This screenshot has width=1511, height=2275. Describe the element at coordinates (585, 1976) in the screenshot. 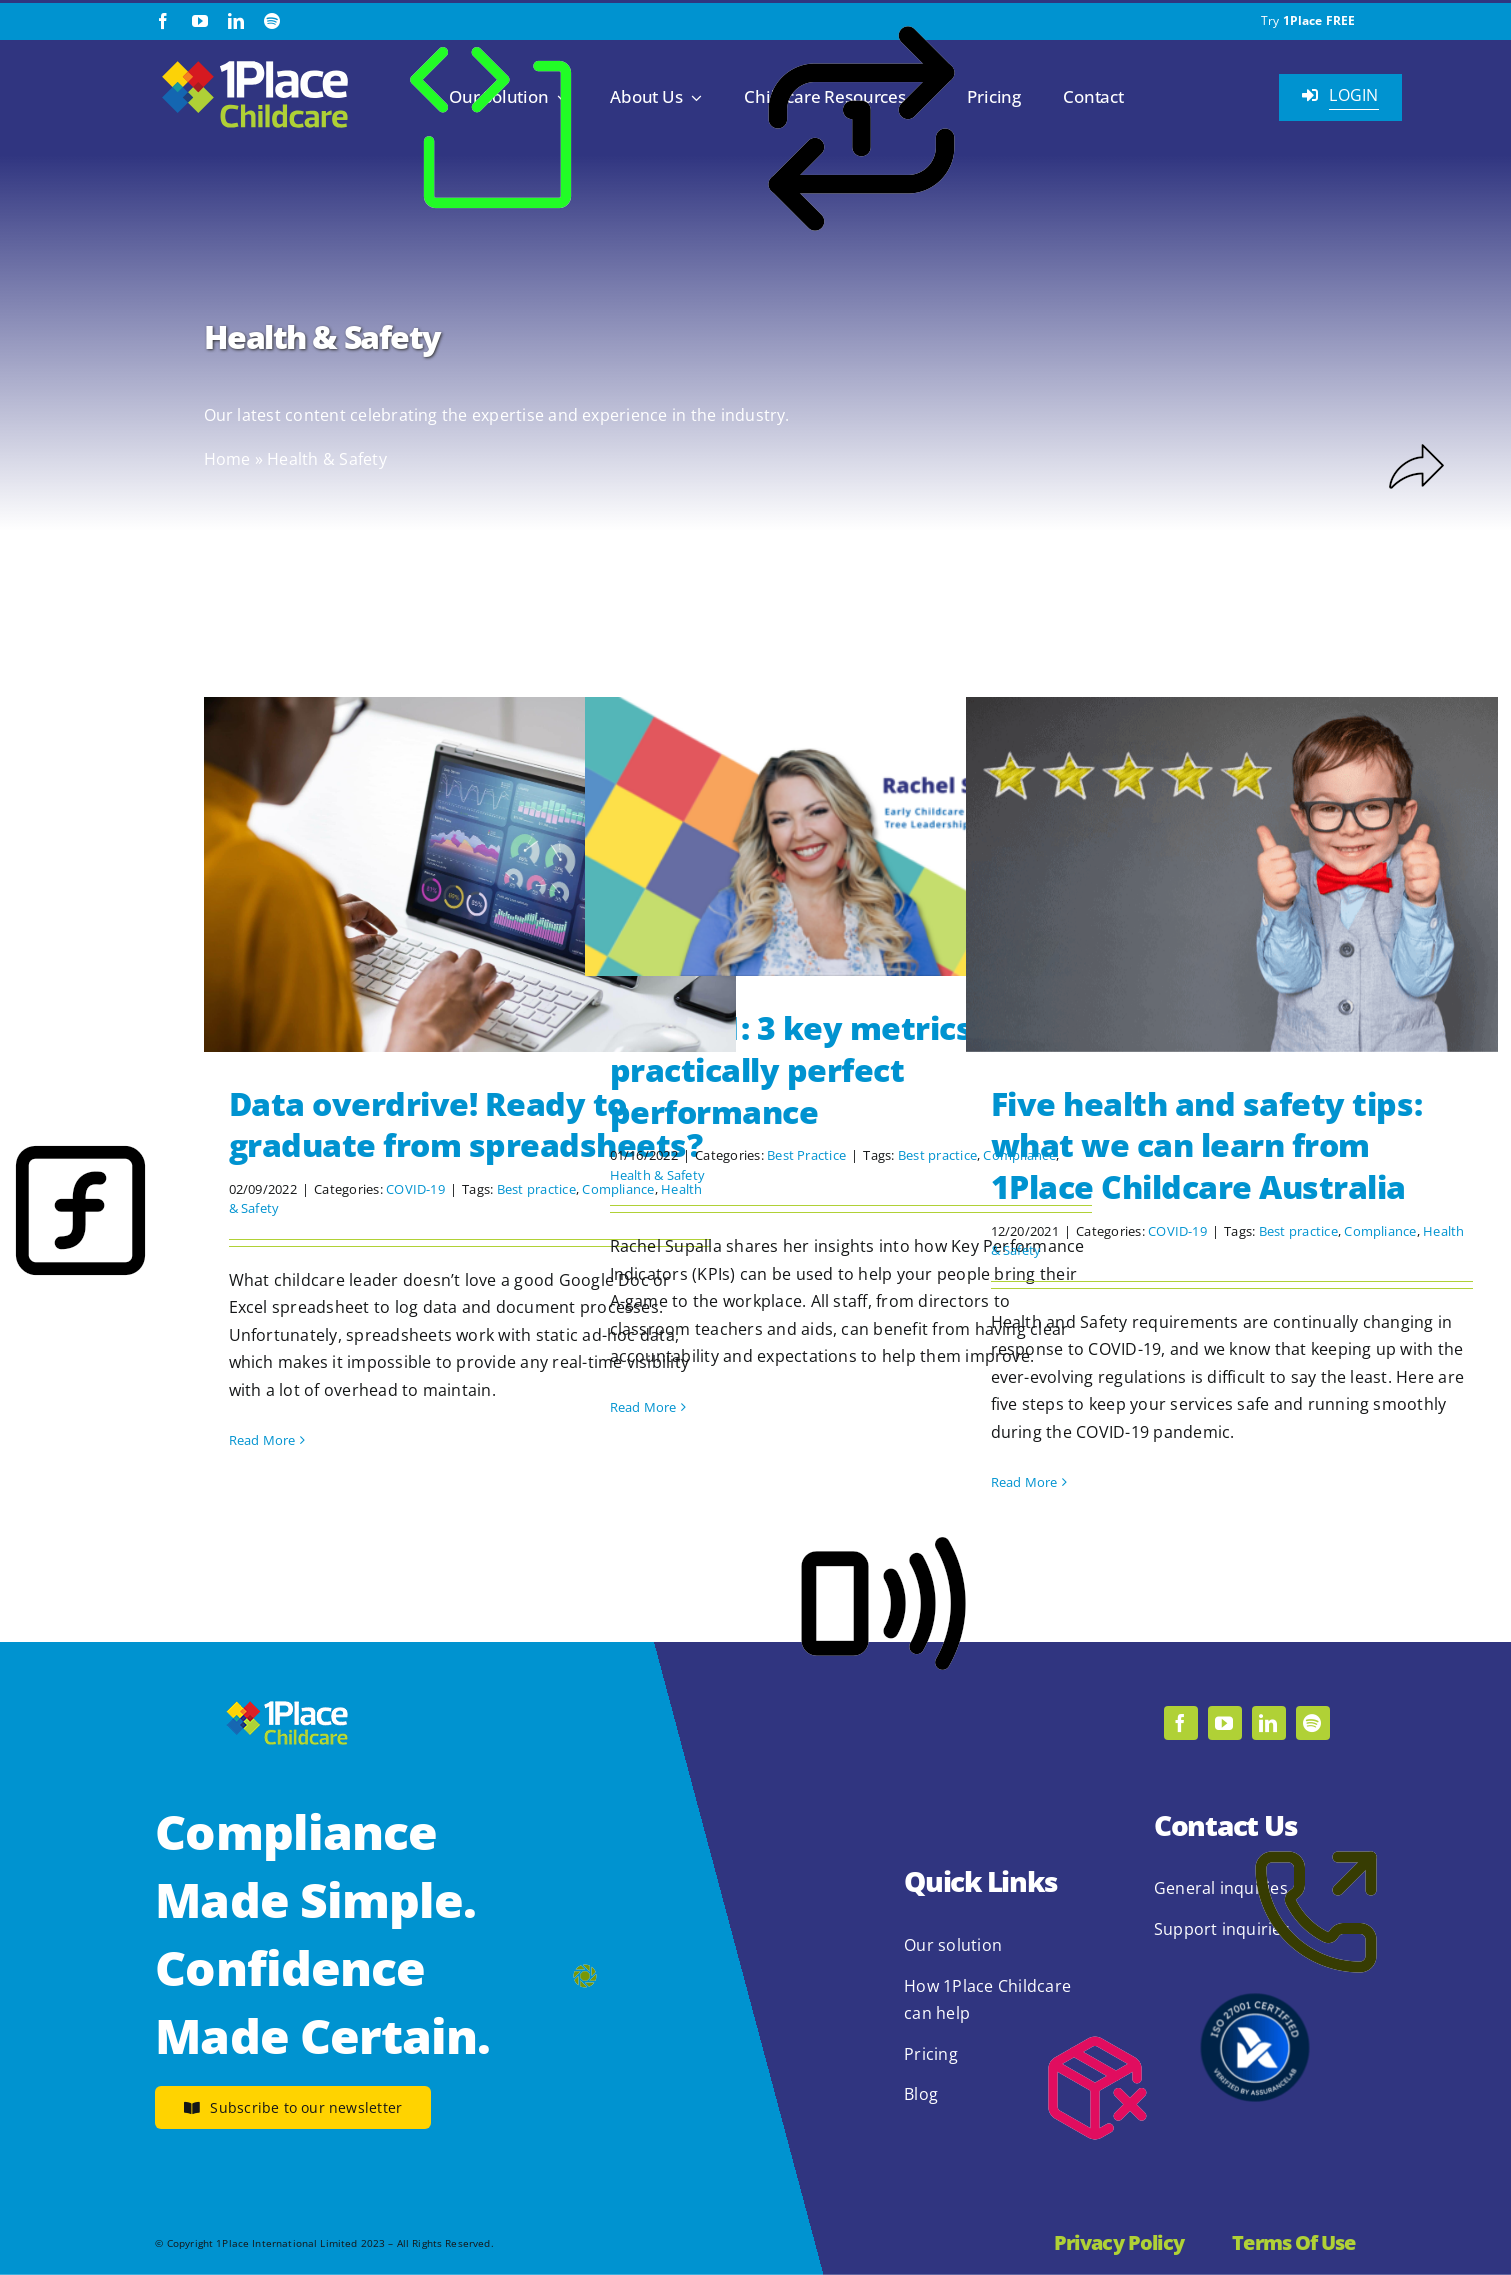

I see `adjust camera aperture settings` at that location.